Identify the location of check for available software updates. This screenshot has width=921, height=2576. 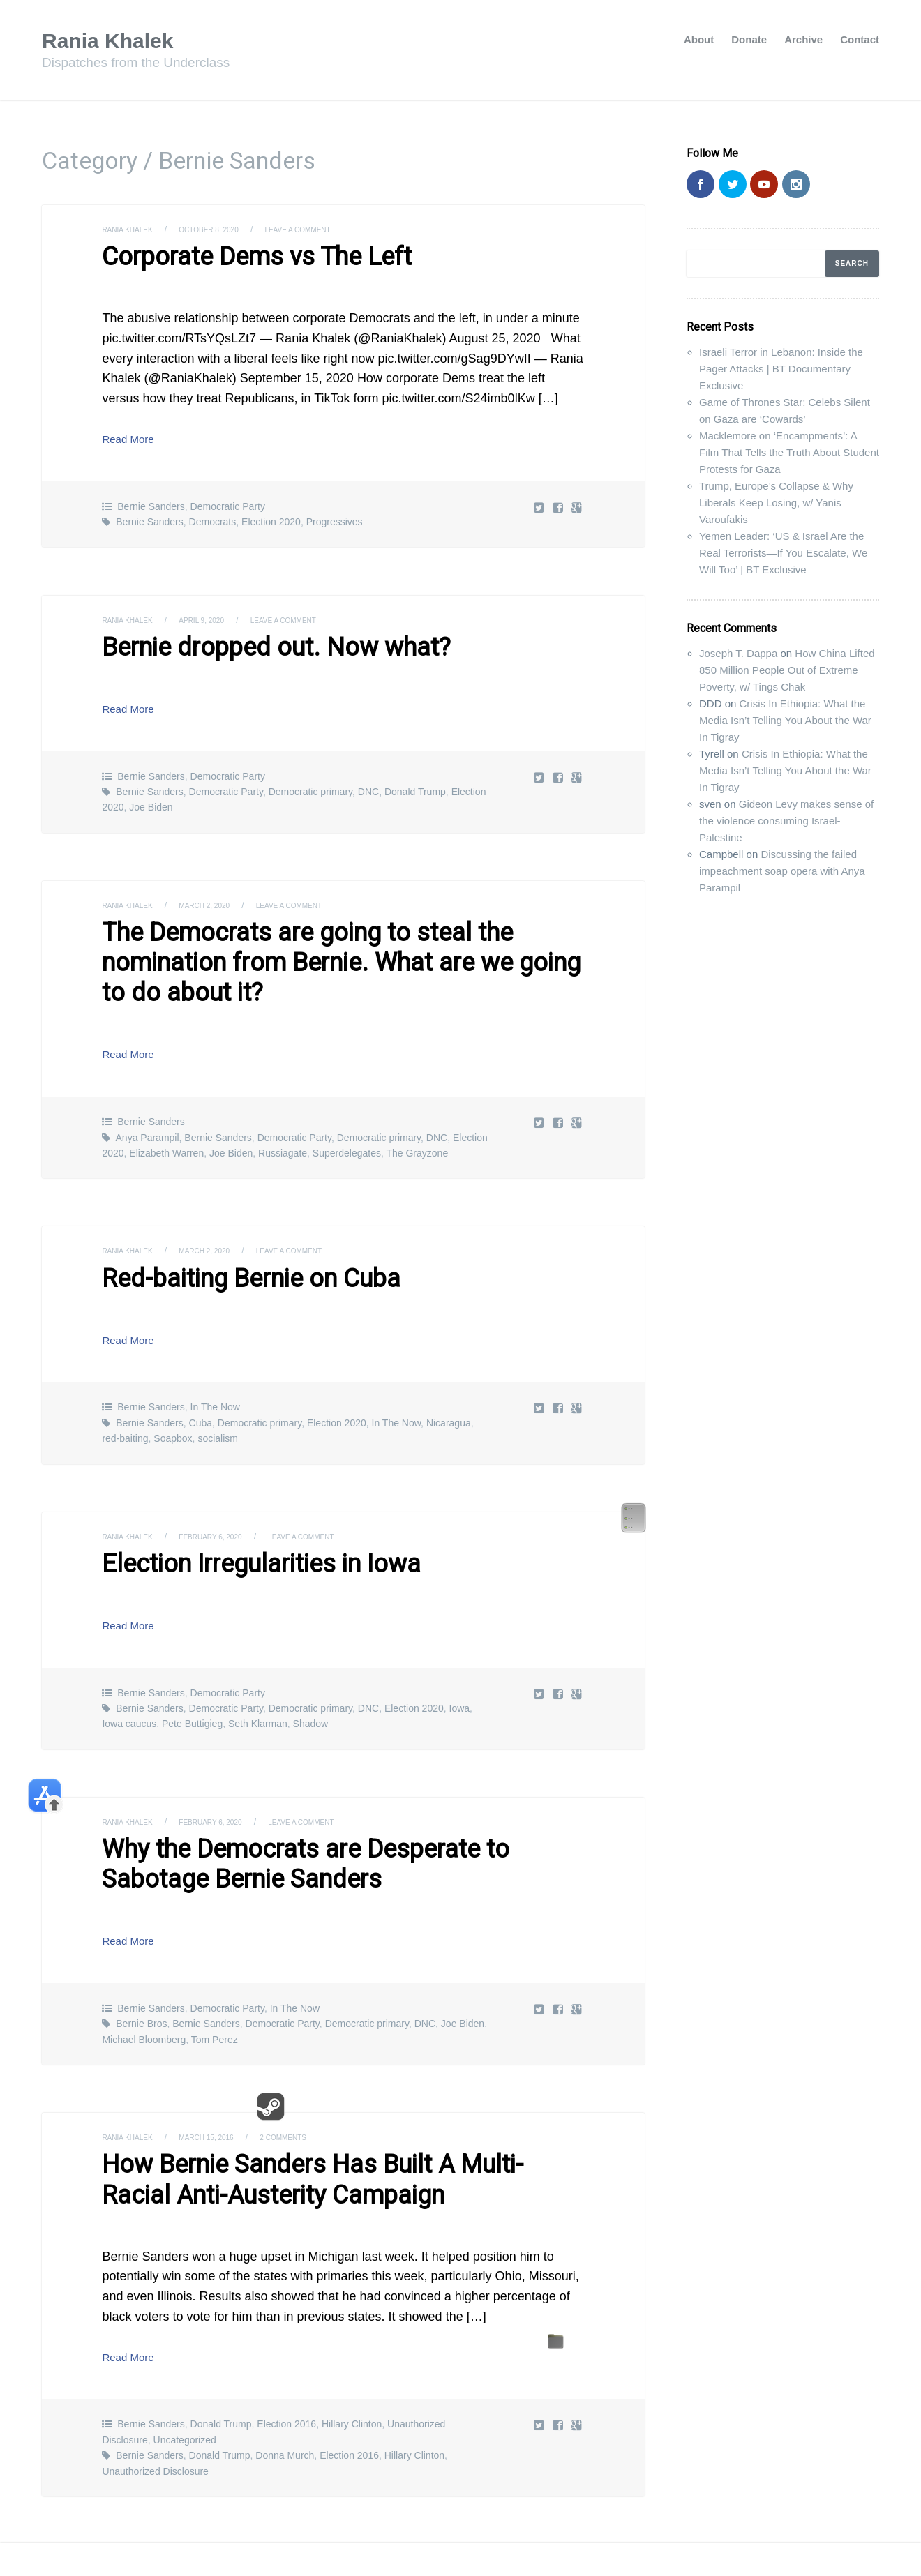
(45, 1795).